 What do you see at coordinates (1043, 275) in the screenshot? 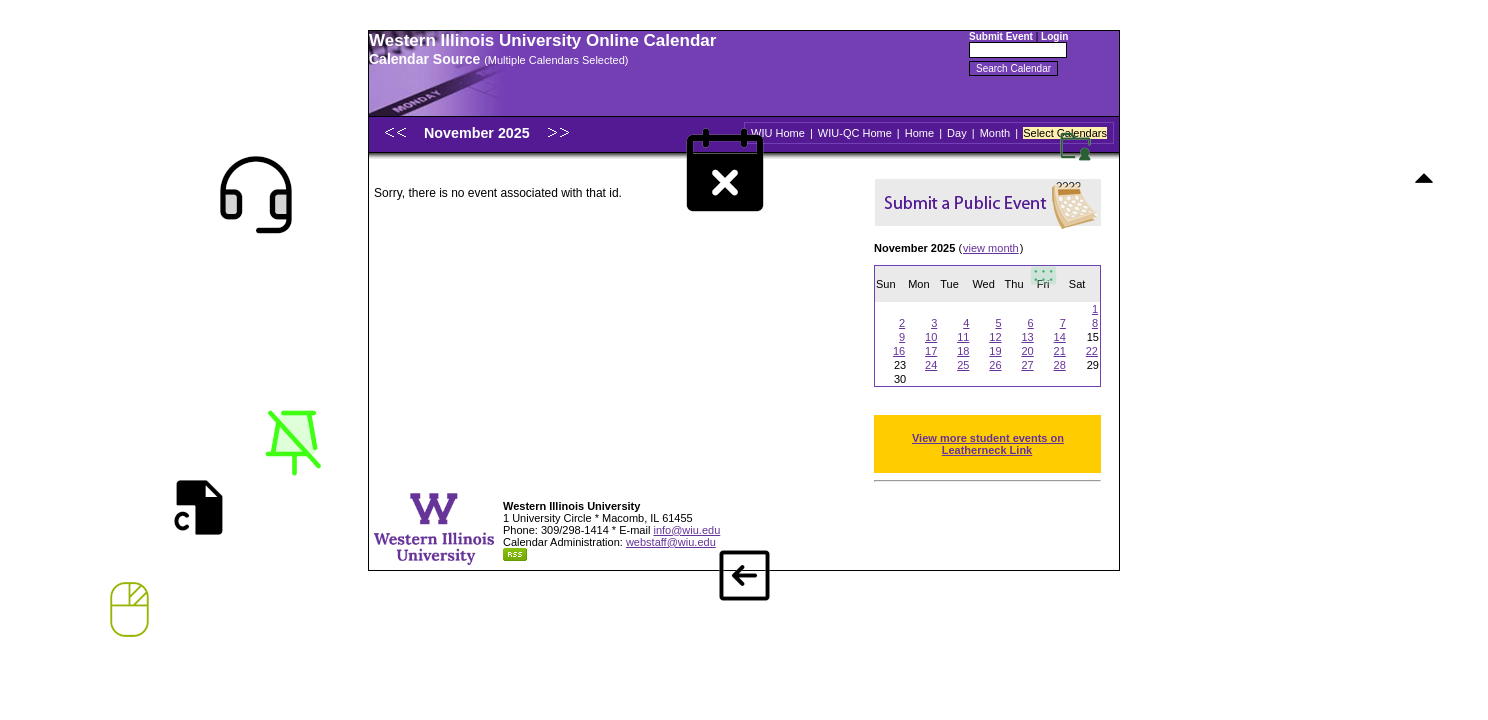
I see `drag to reorder or rearrange items` at bounding box center [1043, 275].